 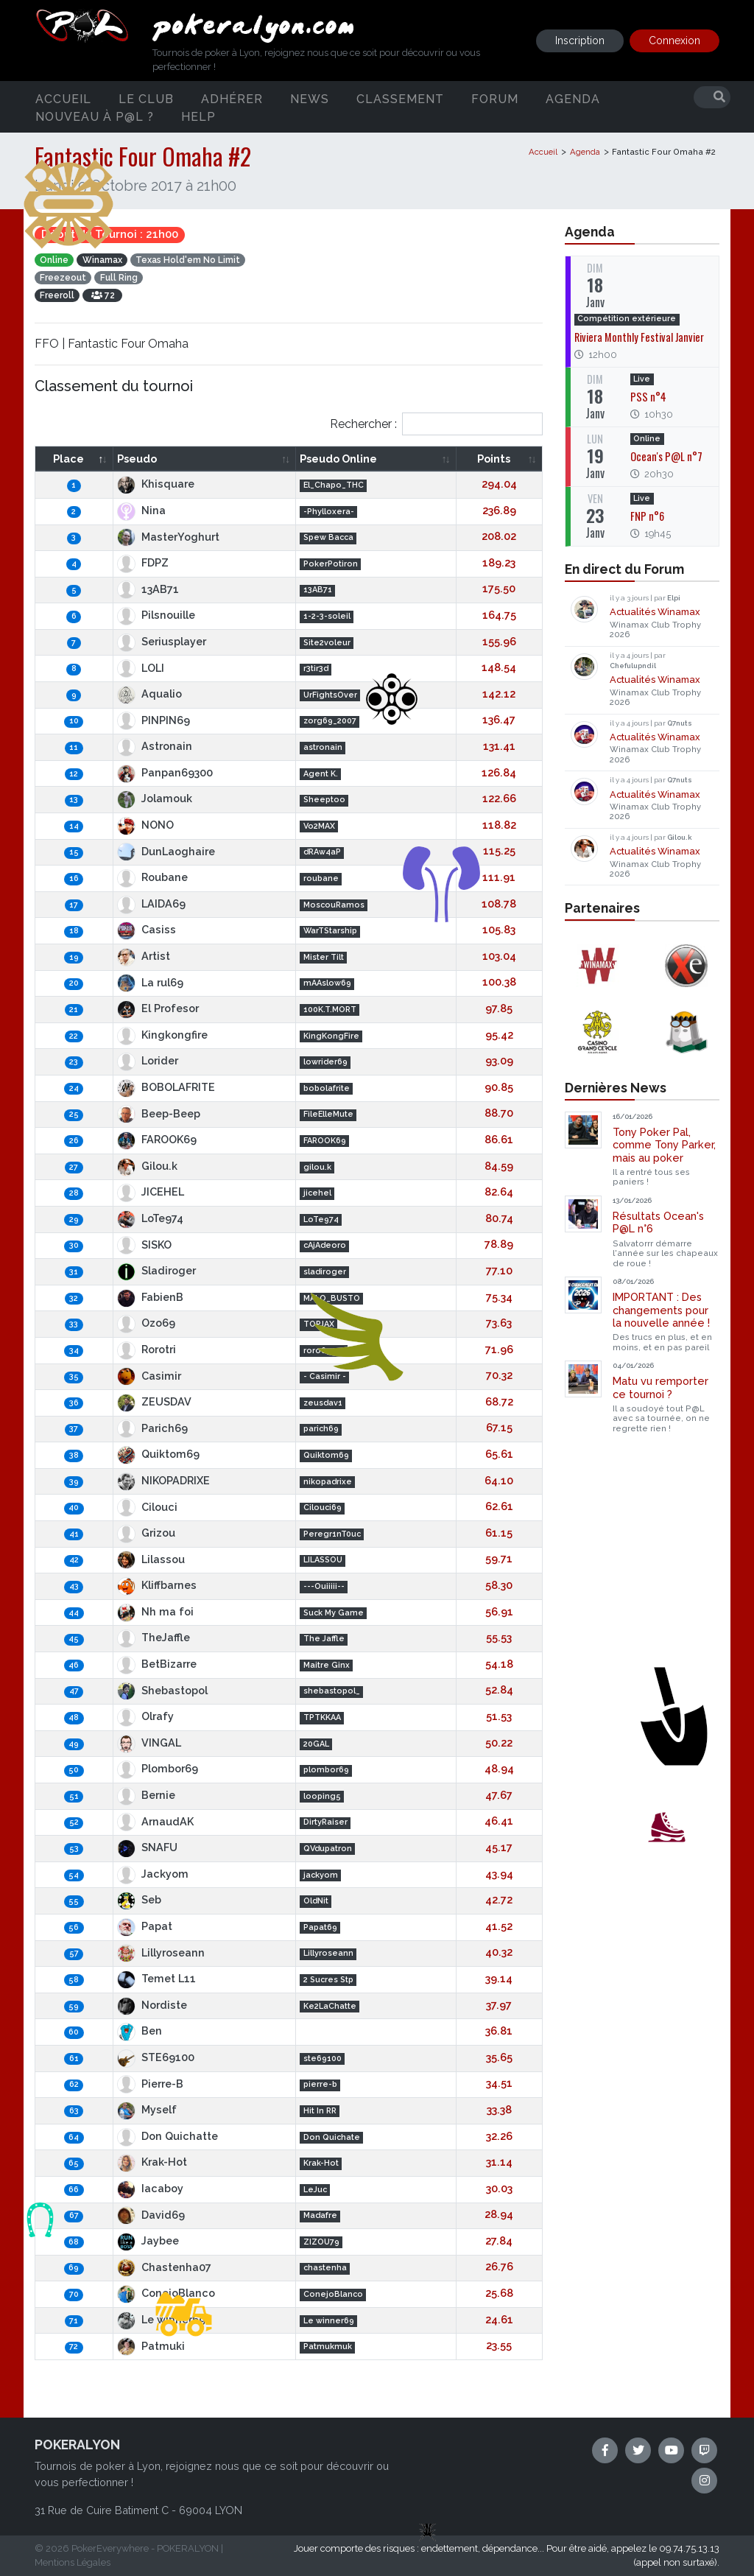 What do you see at coordinates (441, 884) in the screenshot?
I see `view kidney health information` at bounding box center [441, 884].